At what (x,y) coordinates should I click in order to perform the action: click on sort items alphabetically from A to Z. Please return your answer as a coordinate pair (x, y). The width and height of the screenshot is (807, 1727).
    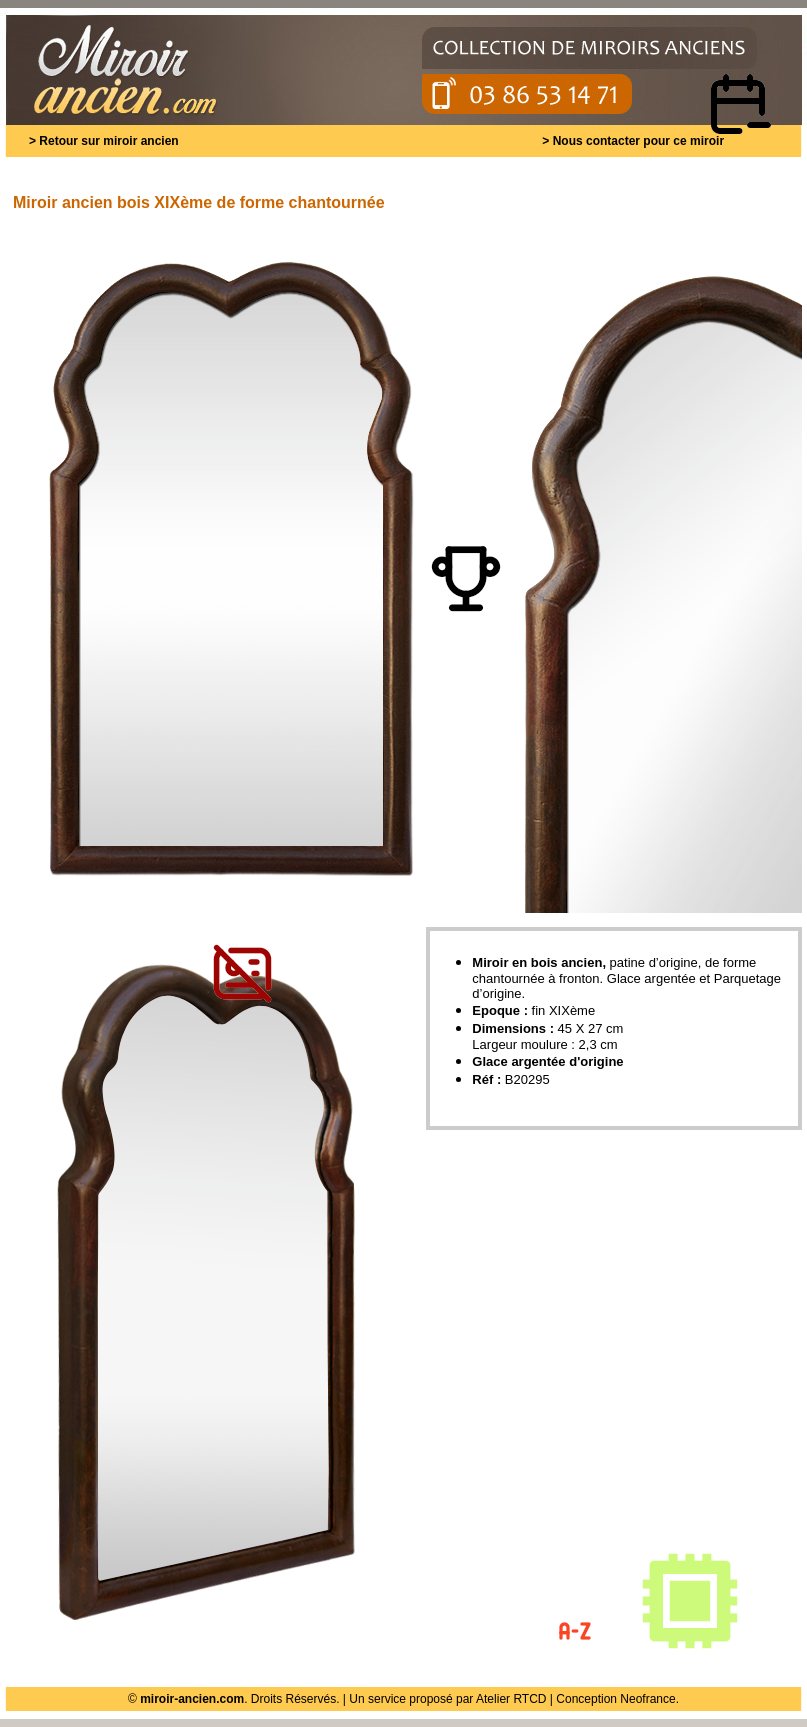
    Looking at the image, I should click on (575, 1631).